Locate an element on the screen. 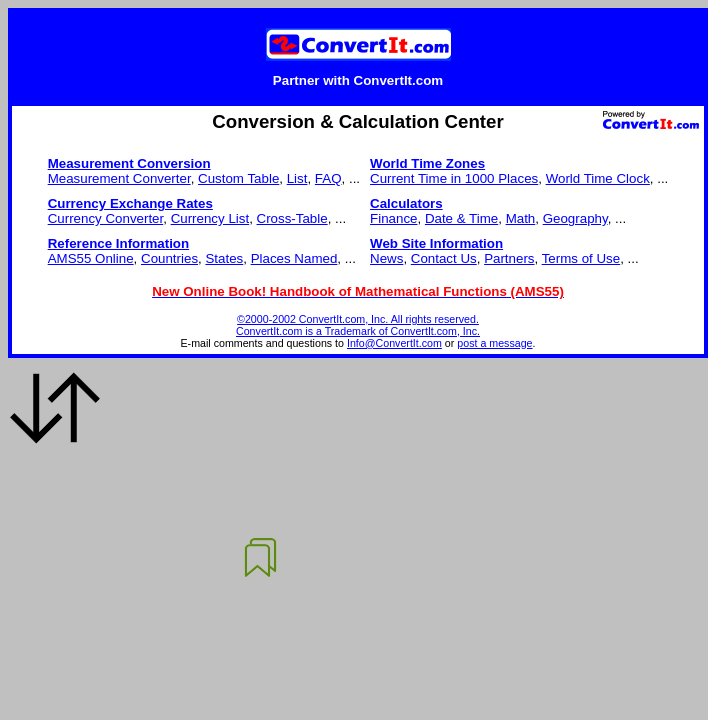  view all saved bookmarks is located at coordinates (260, 557).